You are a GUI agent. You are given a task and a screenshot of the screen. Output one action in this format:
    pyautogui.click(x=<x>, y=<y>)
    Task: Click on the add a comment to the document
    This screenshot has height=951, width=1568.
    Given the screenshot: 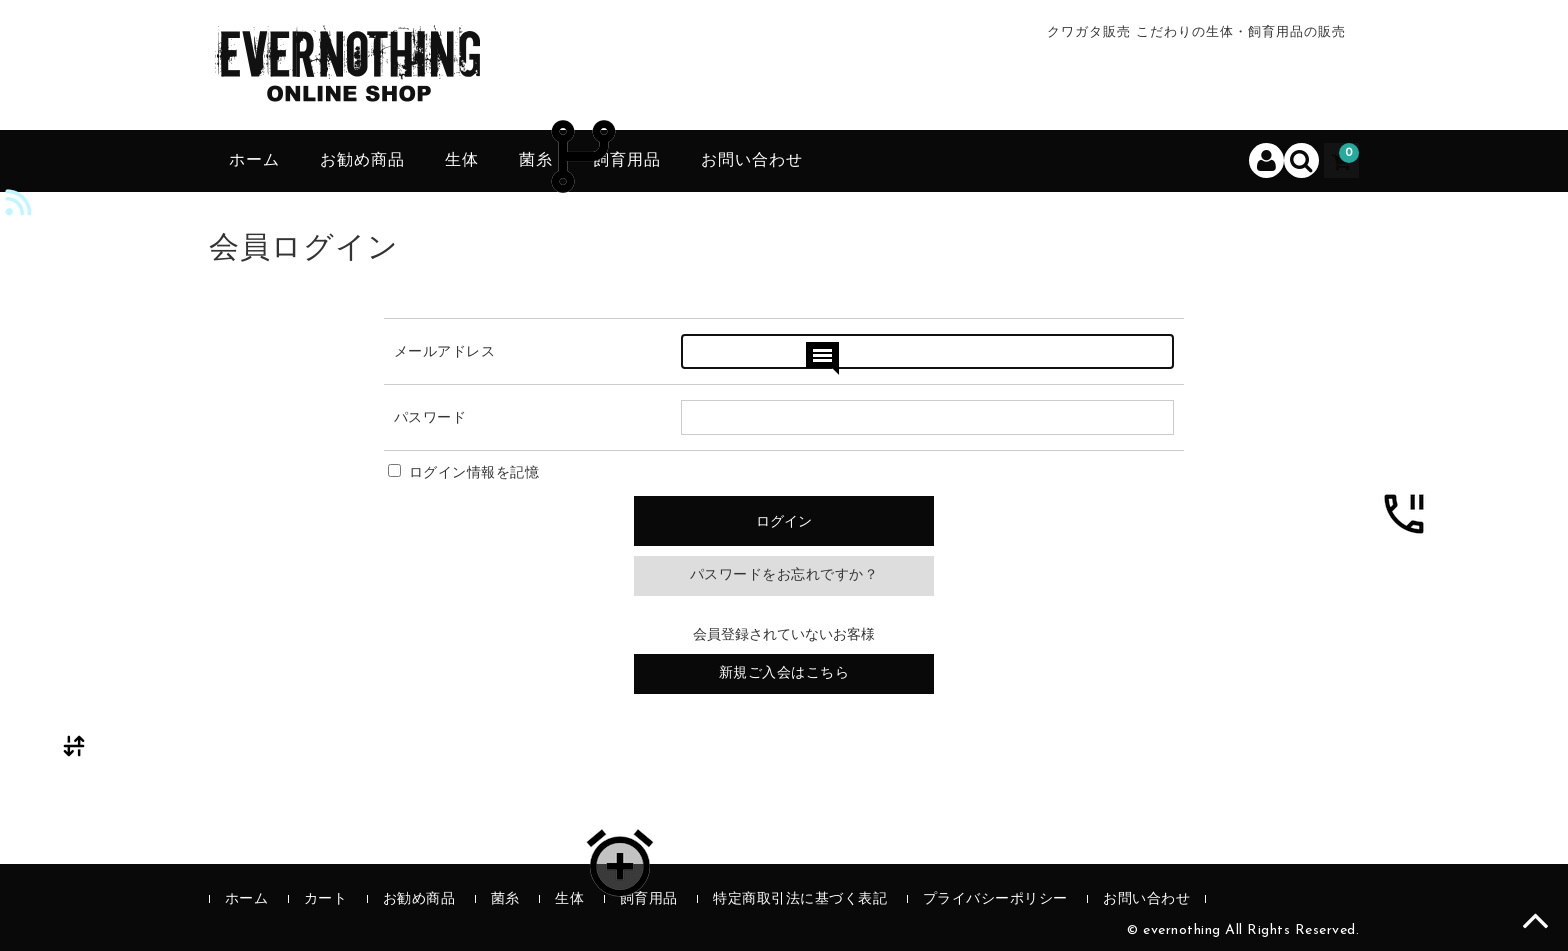 What is the action you would take?
    pyautogui.click(x=822, y=358)
    